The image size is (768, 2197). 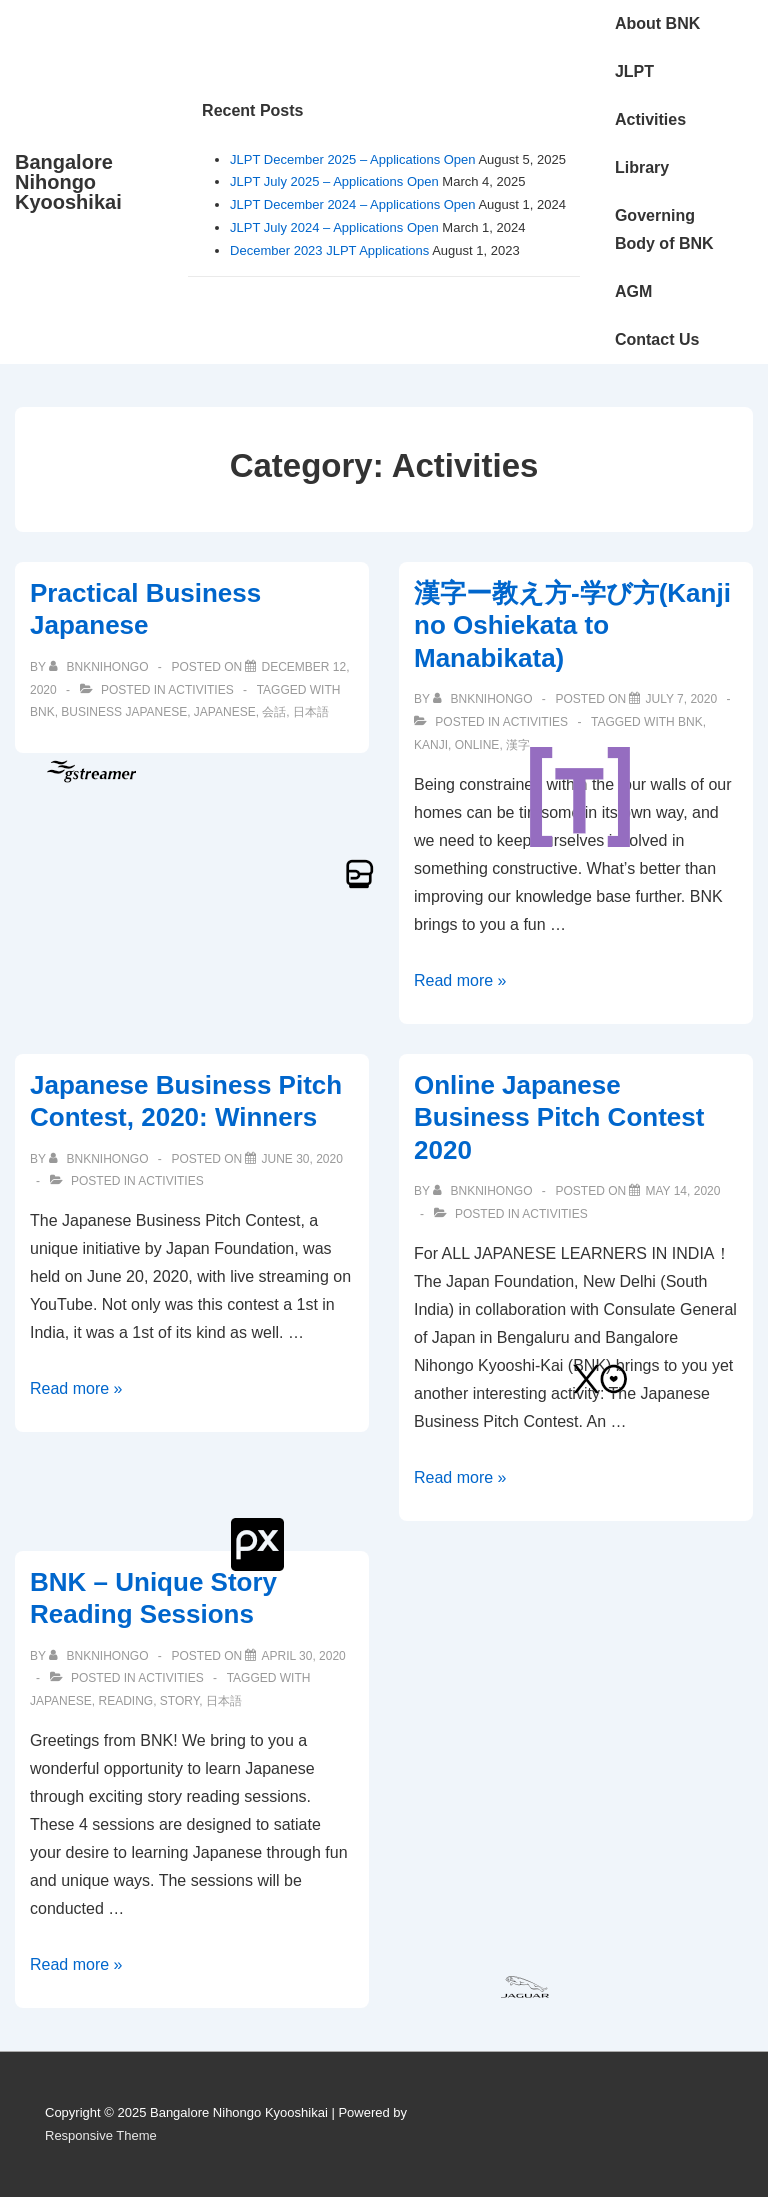 What do you see at coordinates (600, 1379) in the screenshot?
I see `xo brand logo` at bounding box center [600, 1379].